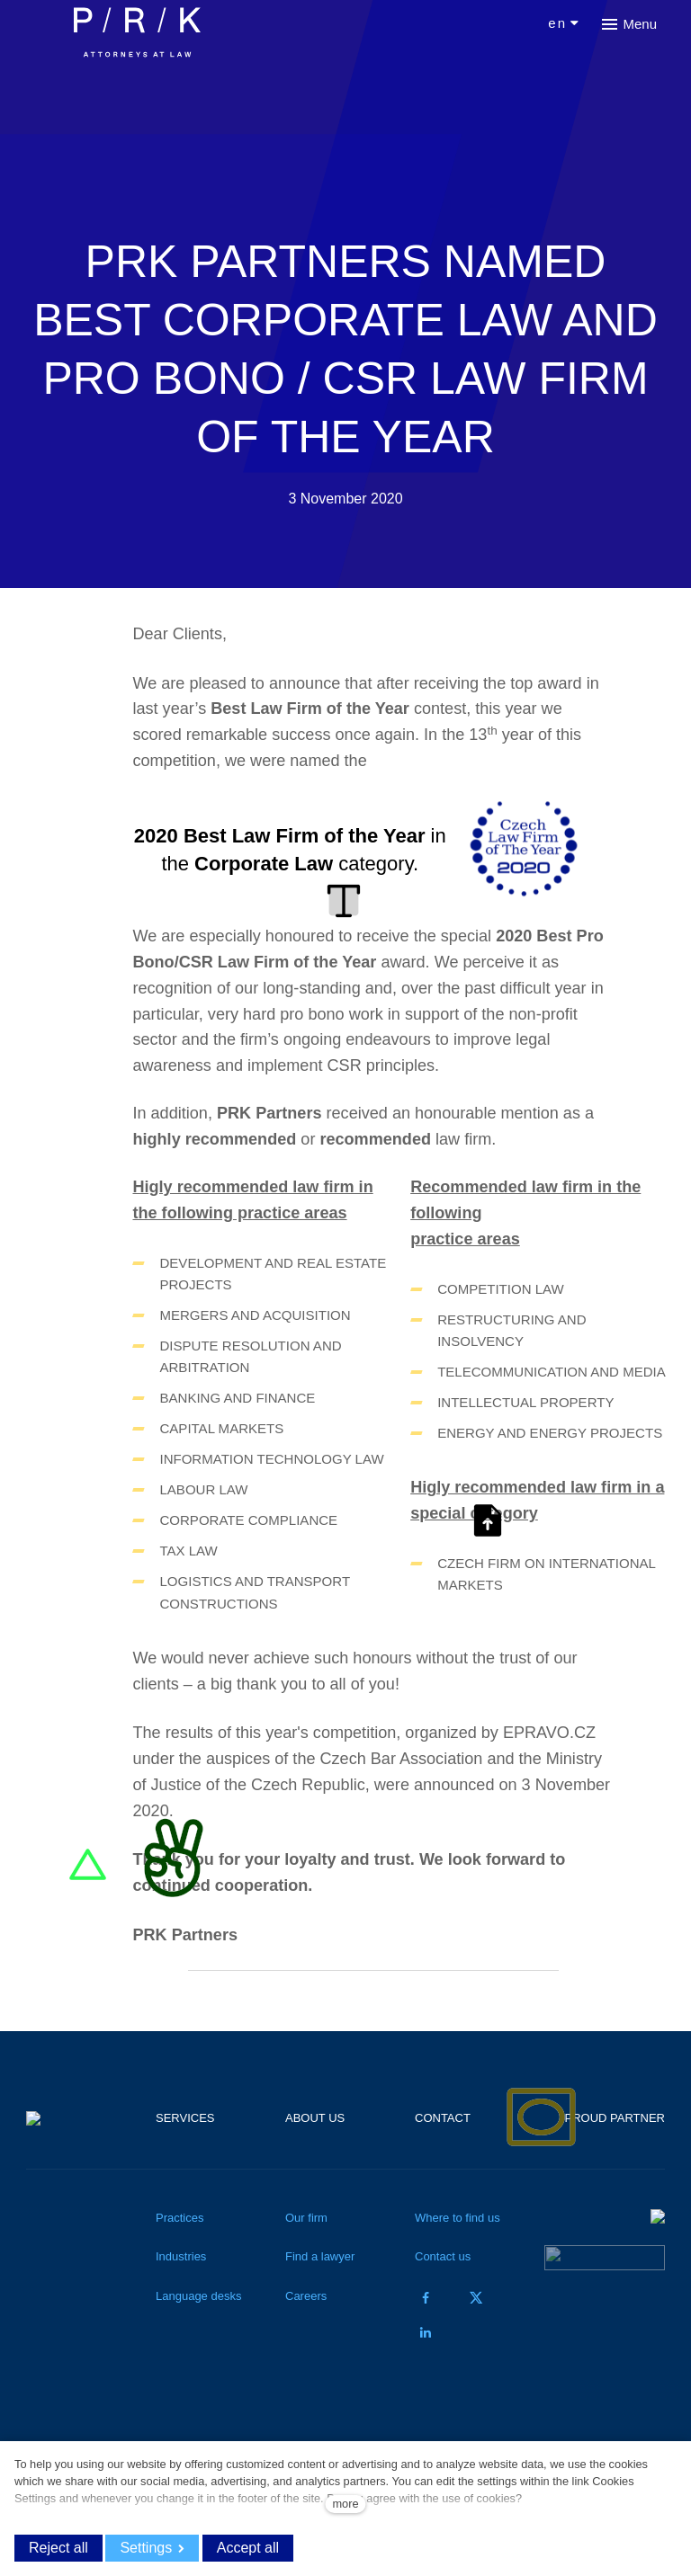  Describe the element at coordinates (87, 1865) in the screenshot. I see `vercel platform logo` at that location.